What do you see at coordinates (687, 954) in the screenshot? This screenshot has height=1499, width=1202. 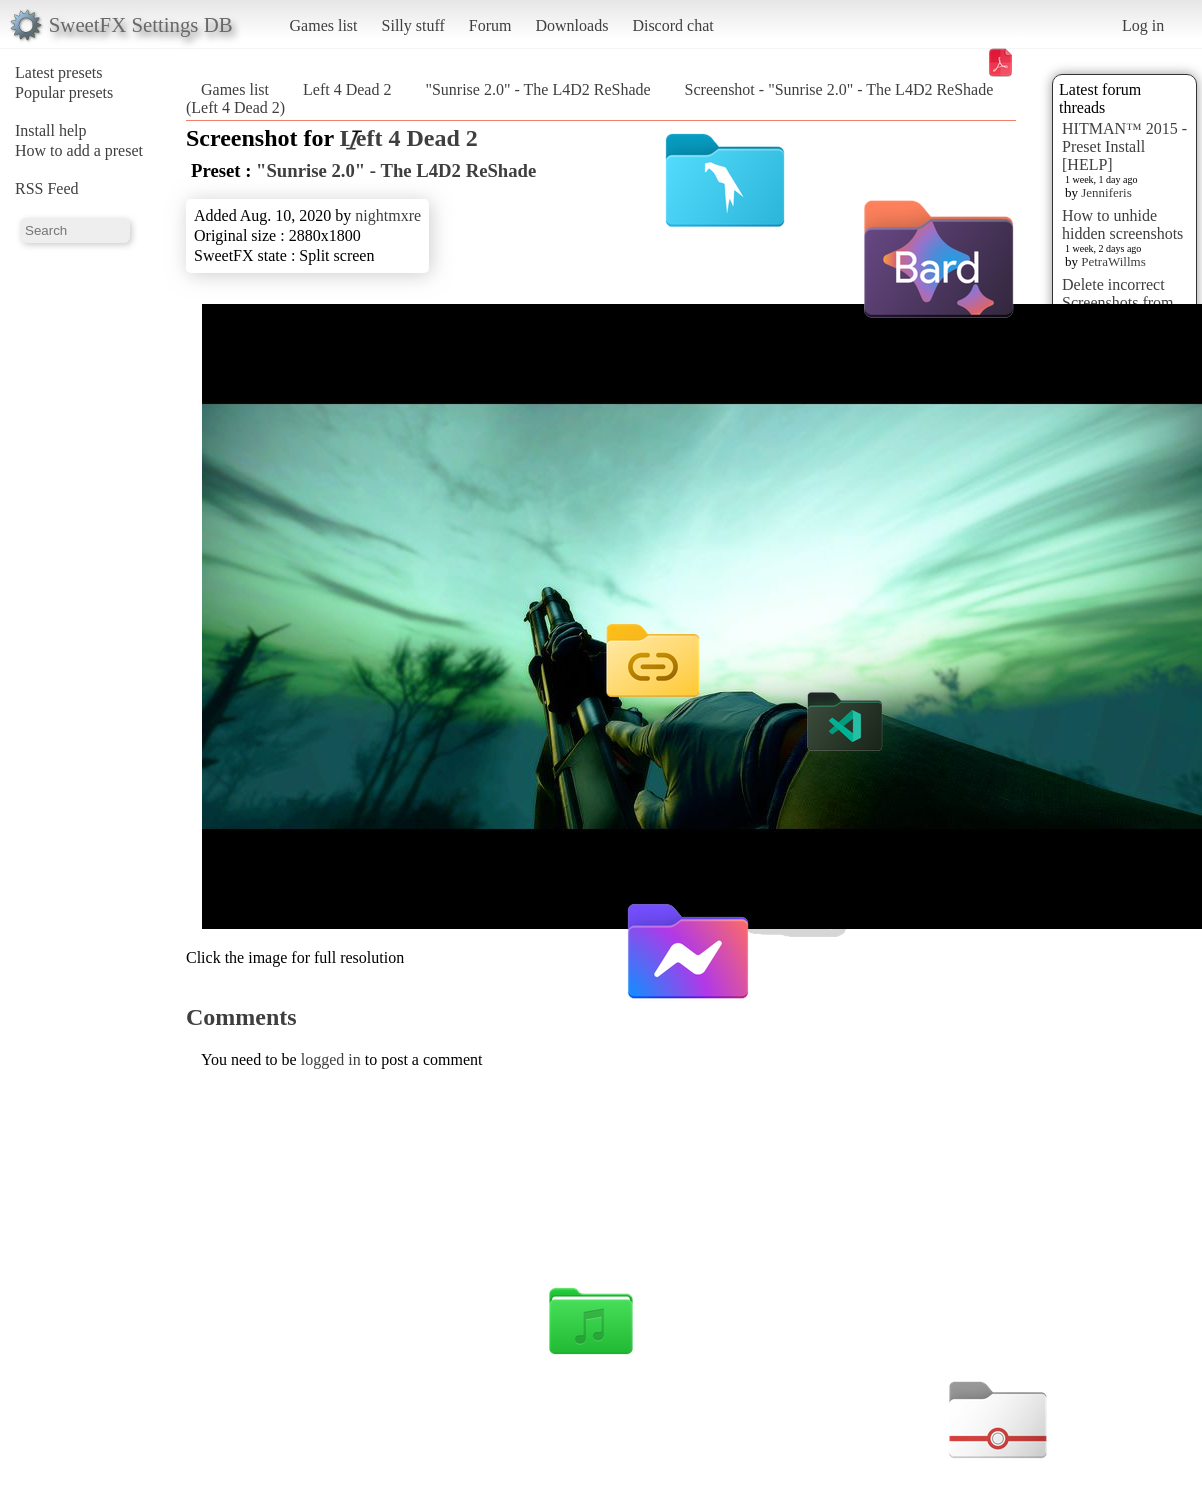 I see `open messenger downloads or files folder` at bounding box center [687, 954].